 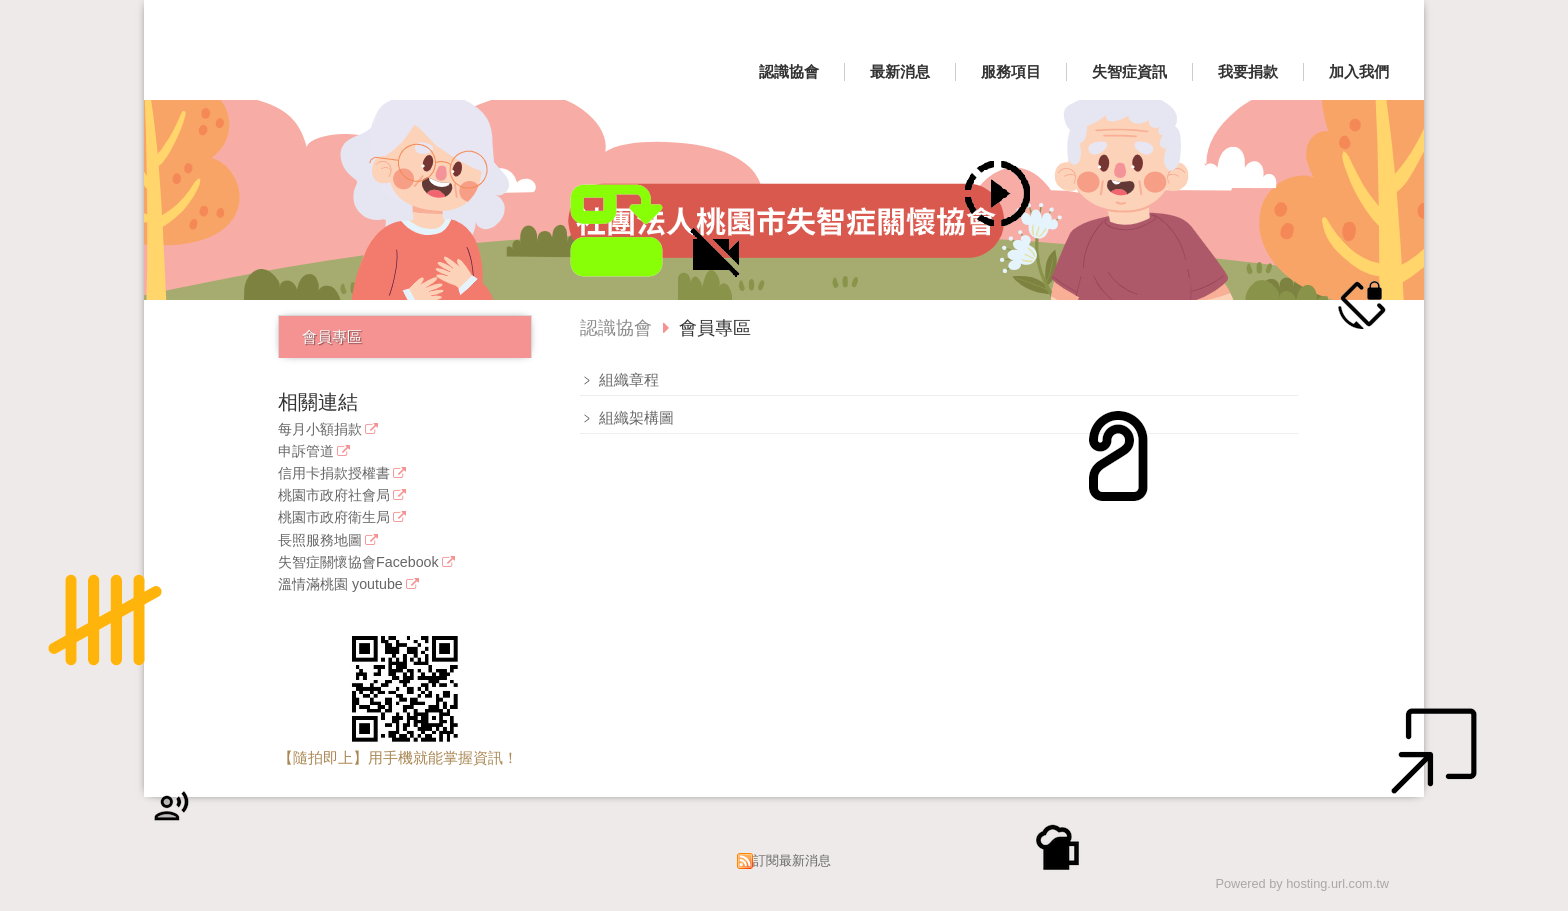 What do you see at coordinates (616, 230) in the screenshot?
I see `view successor node in a flowchart or diagram` at bounding box center [616, 230].